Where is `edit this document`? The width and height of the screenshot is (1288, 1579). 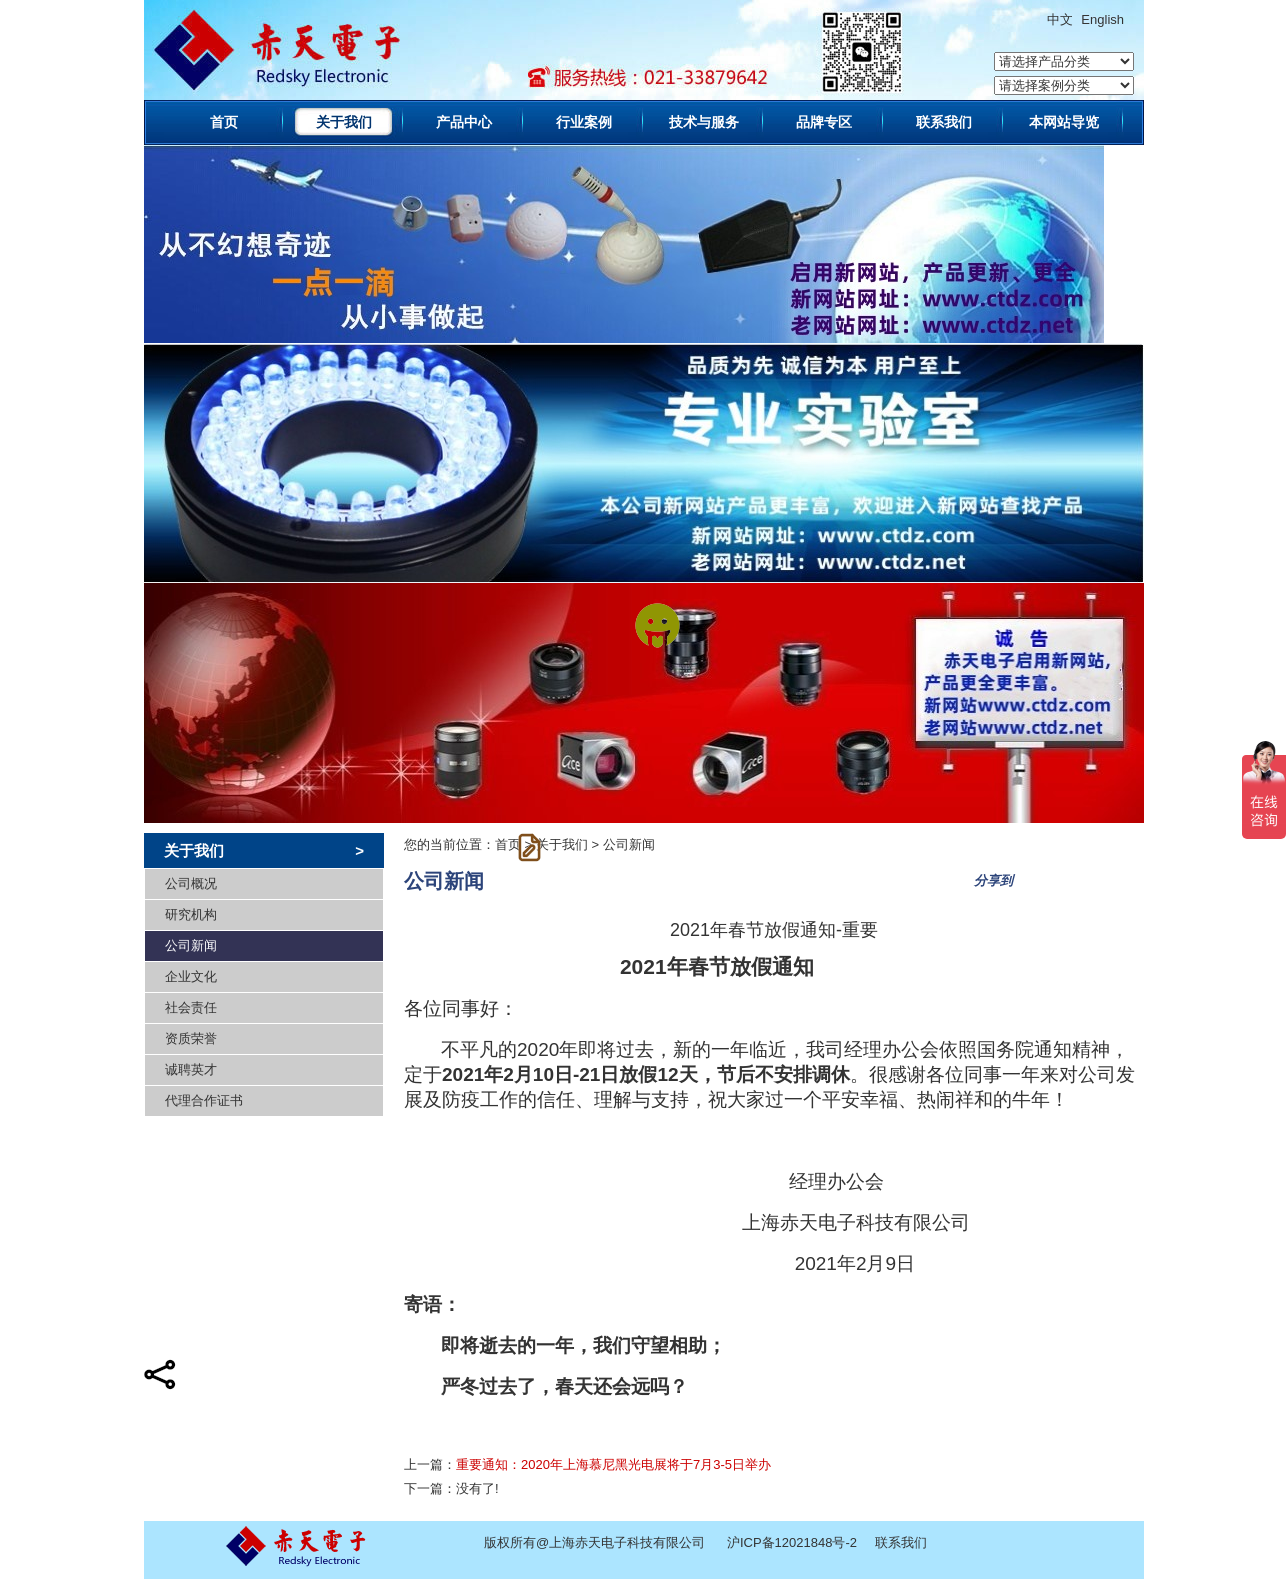 edit this document is located at coordinates (529, 847).